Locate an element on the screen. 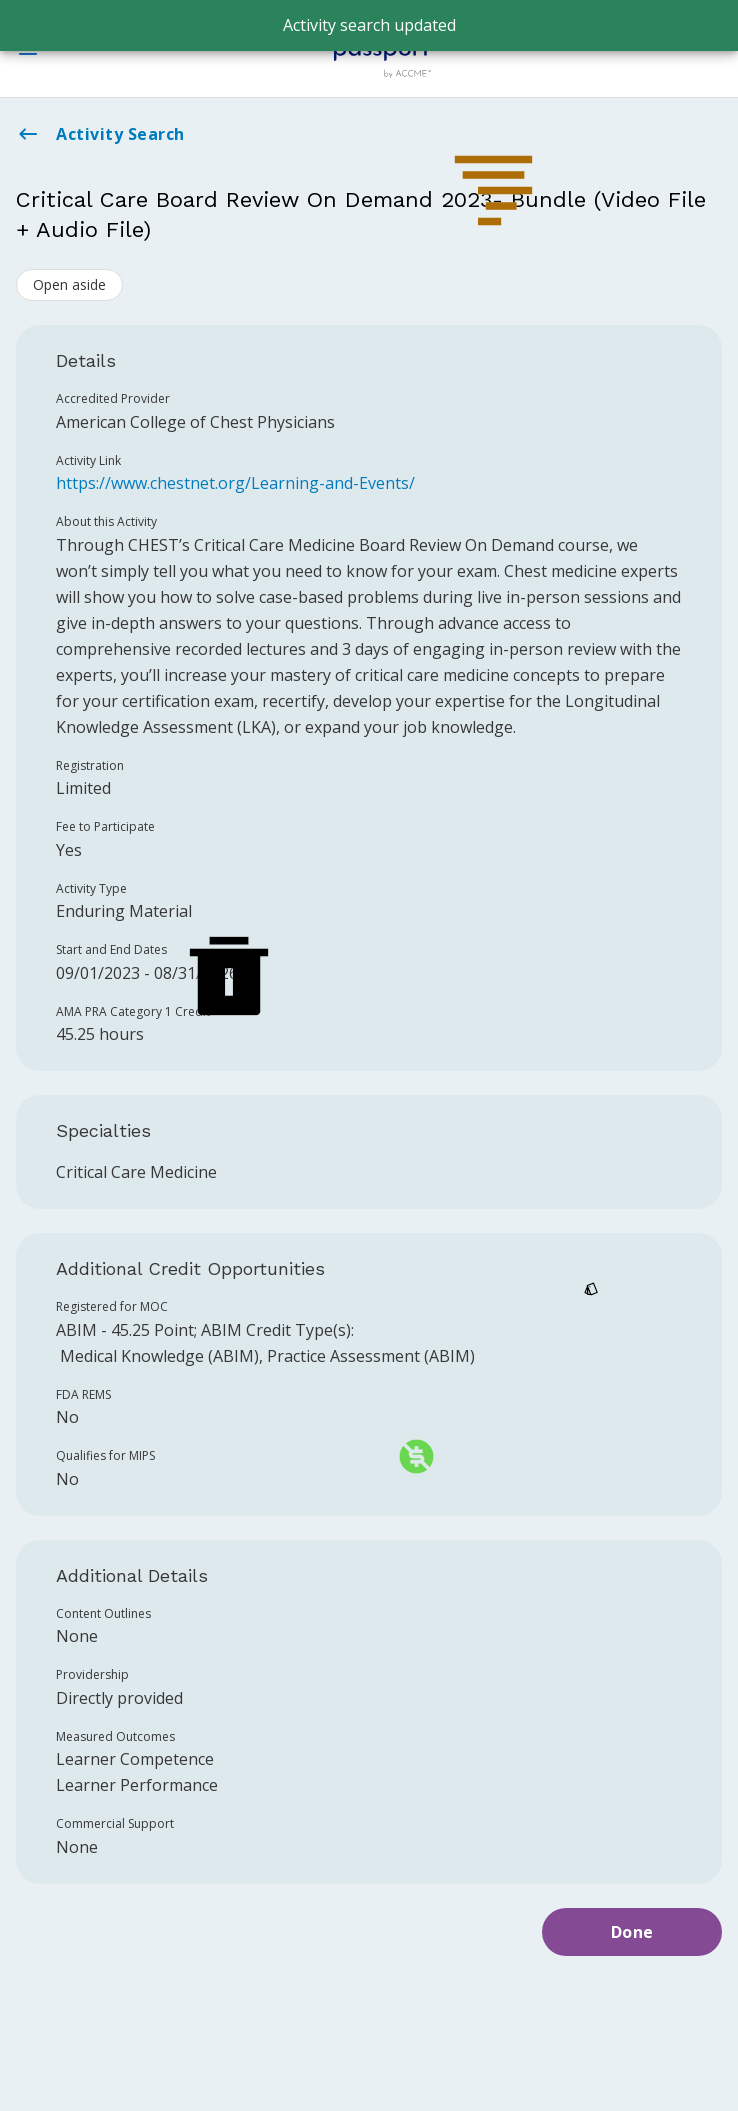  access pantone color swatches is located at coordinates (591, 1289).